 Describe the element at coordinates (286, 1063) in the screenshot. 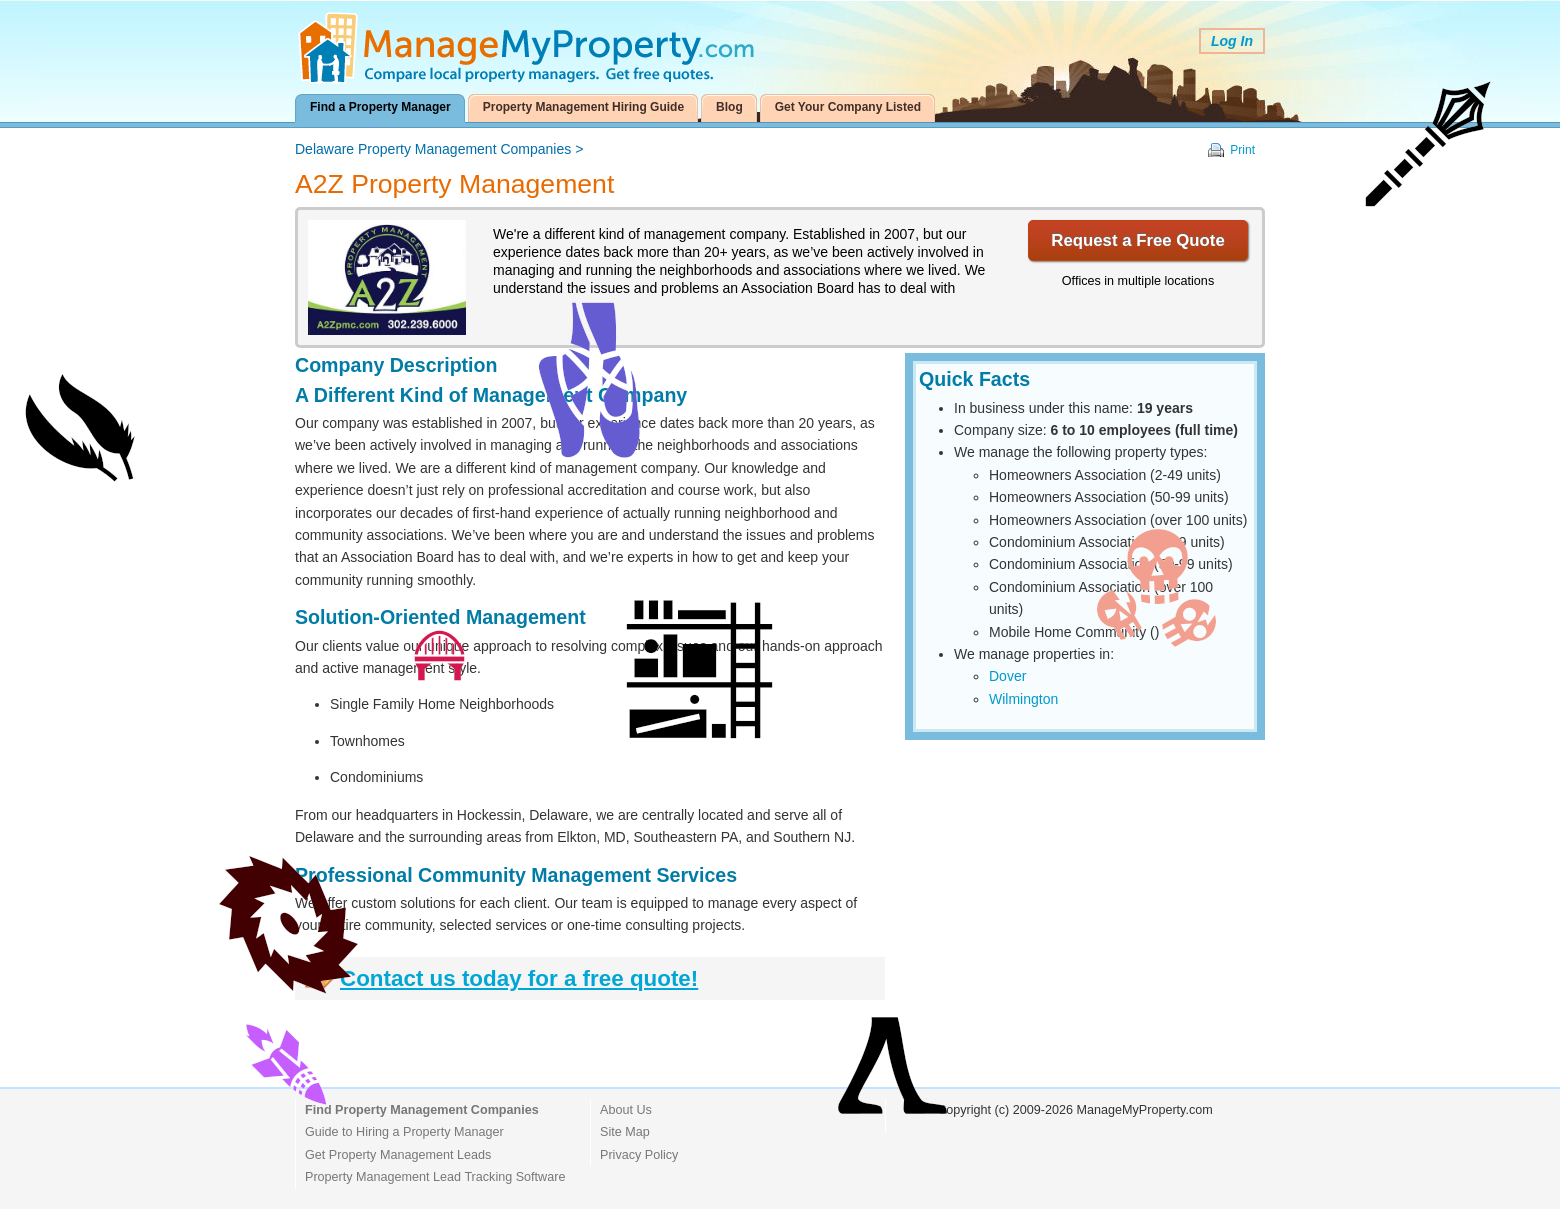

I see `launch or deploy an application` at that location.